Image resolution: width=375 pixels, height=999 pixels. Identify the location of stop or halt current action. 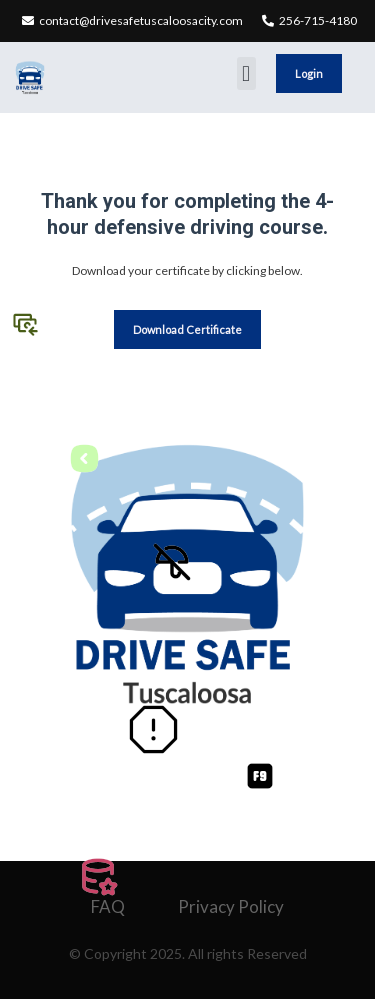
(153, 729).